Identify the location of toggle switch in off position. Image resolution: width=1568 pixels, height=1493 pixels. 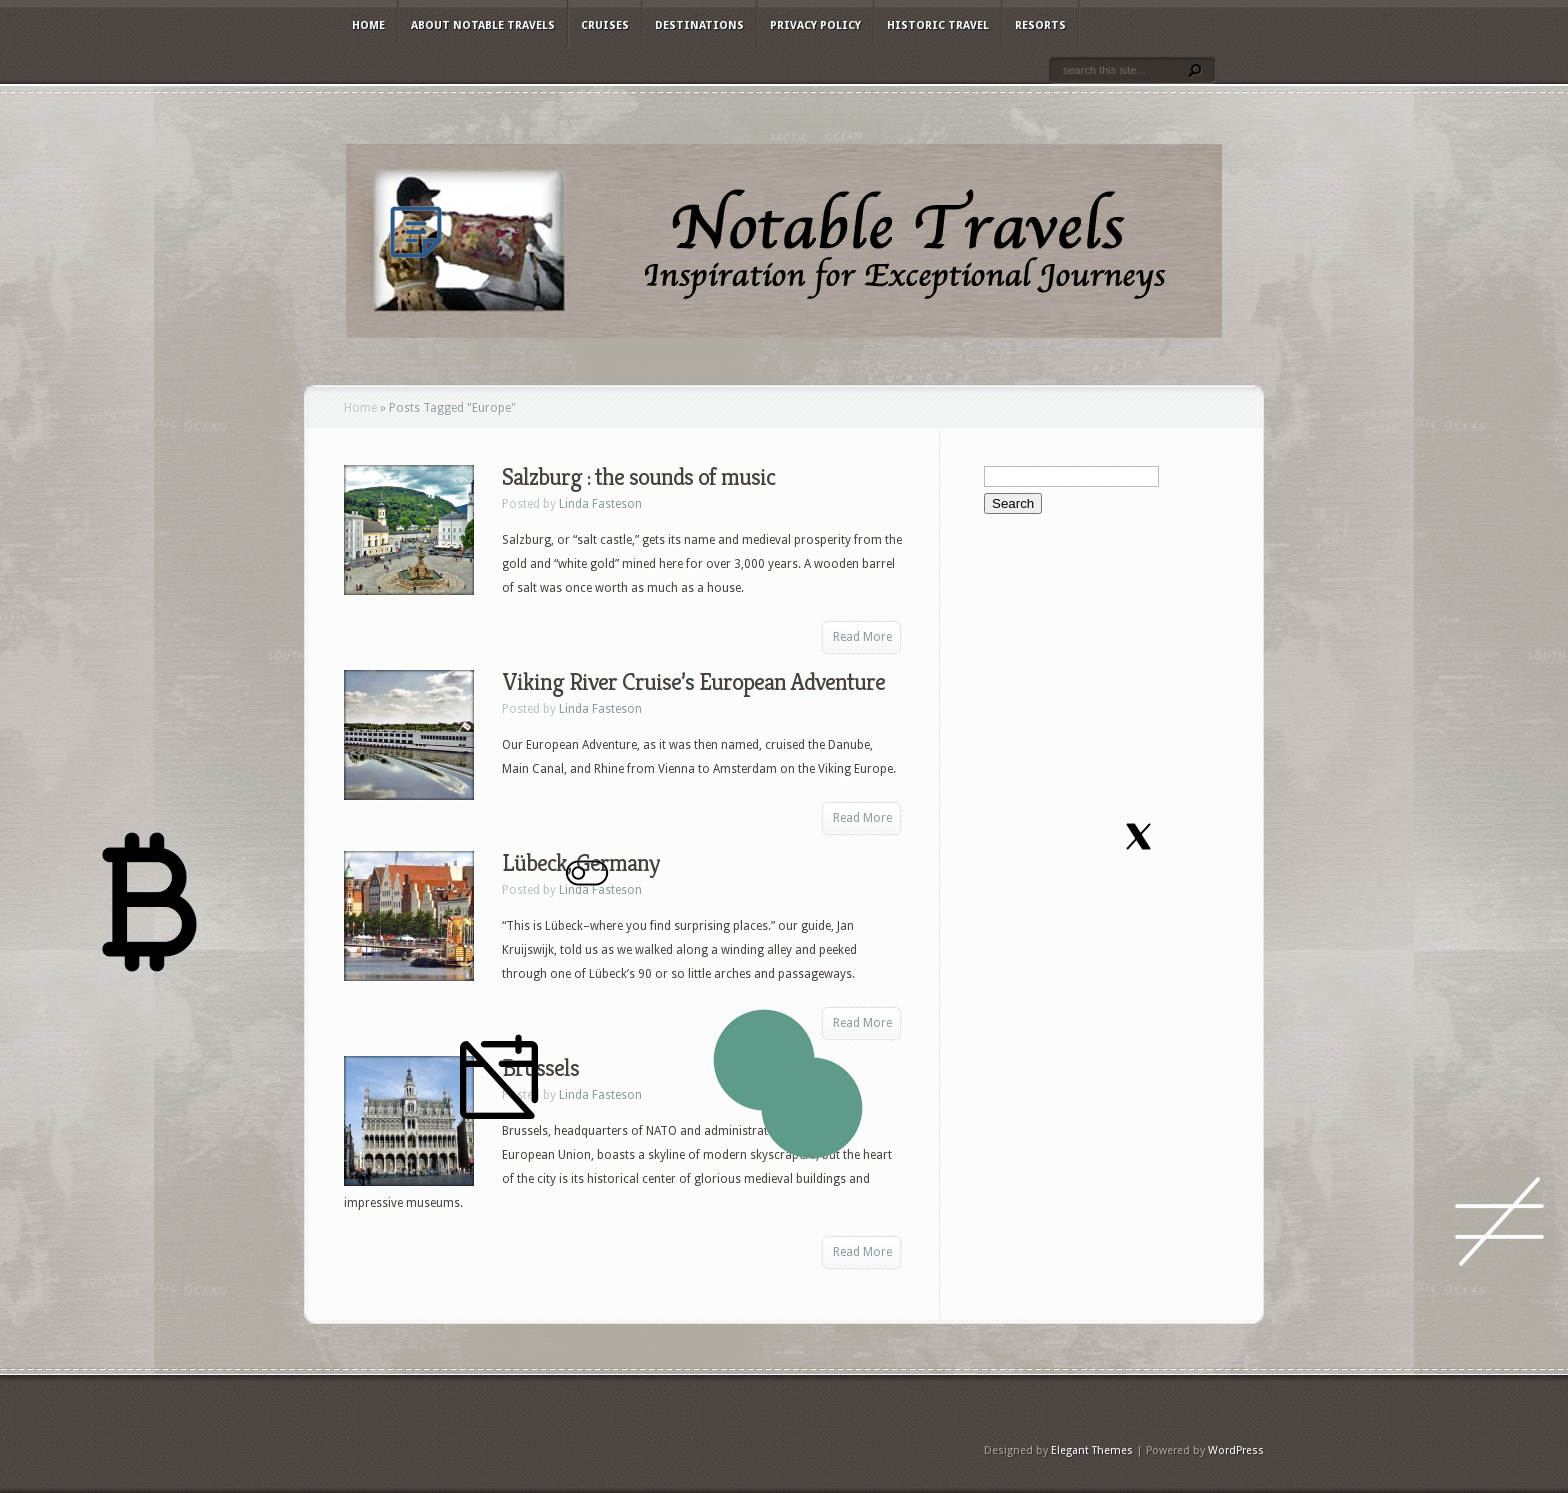
(587, 873).